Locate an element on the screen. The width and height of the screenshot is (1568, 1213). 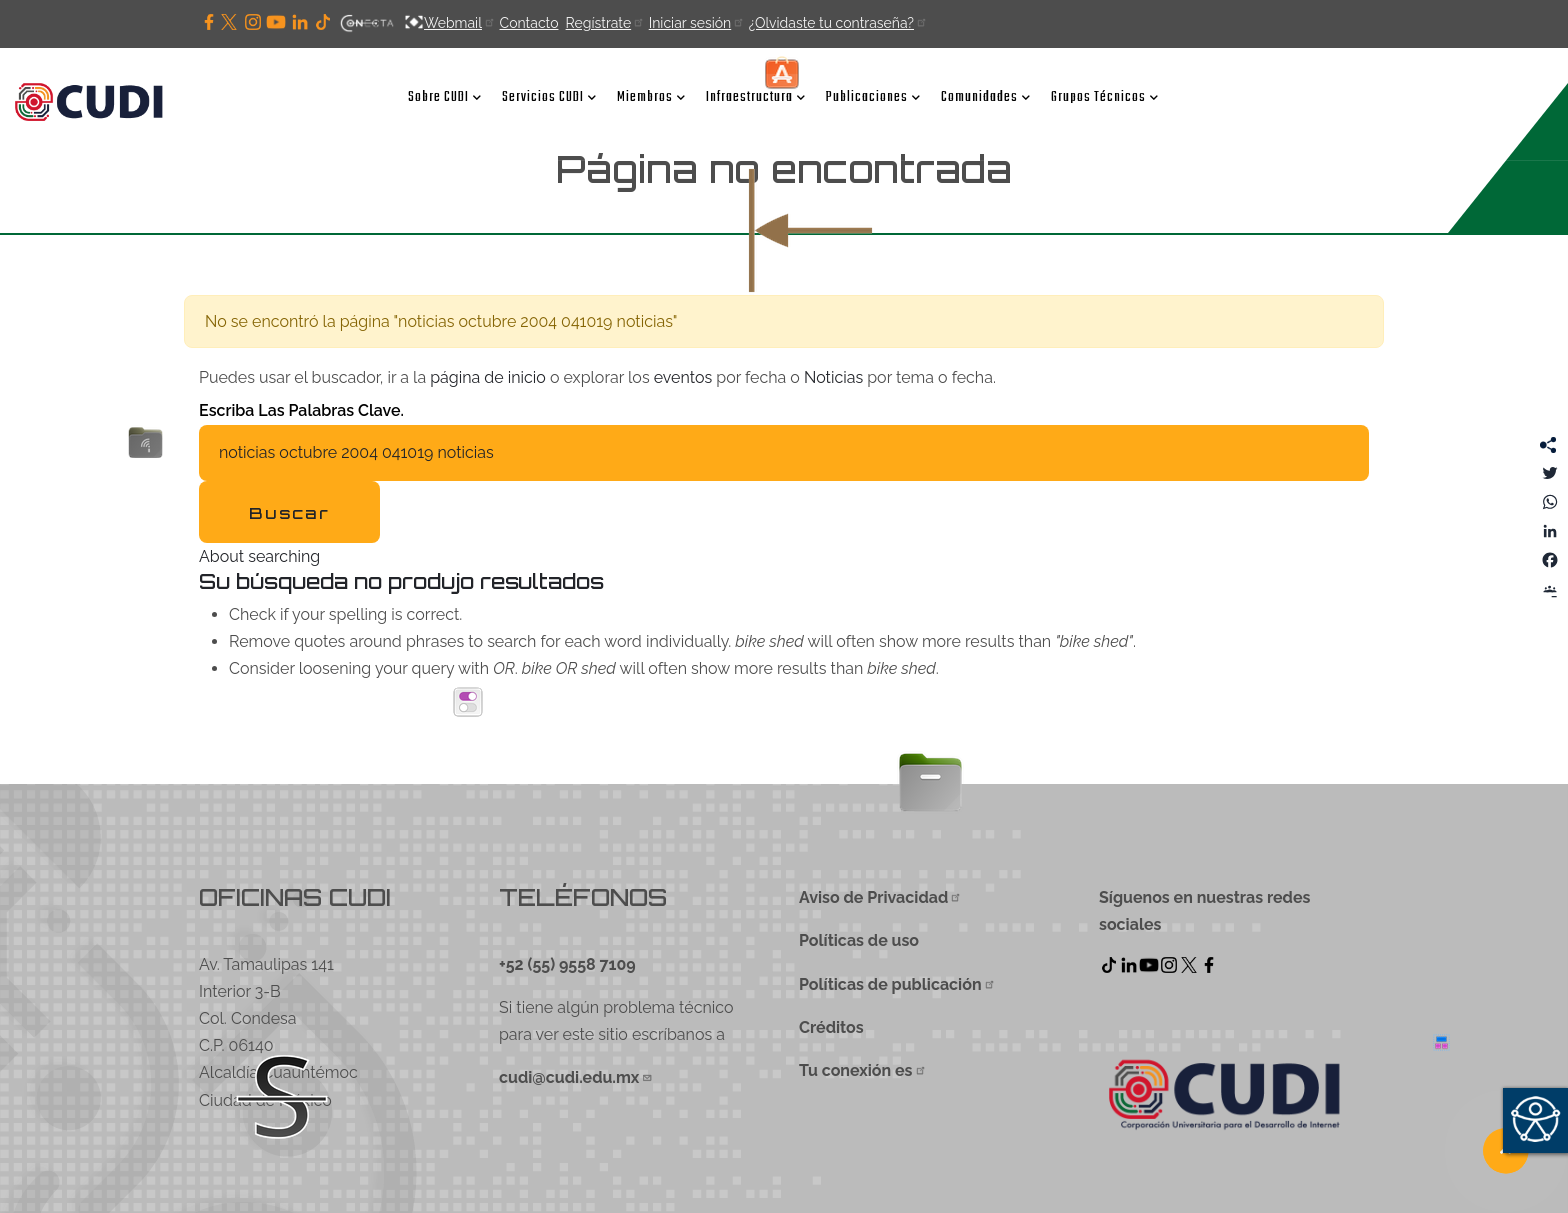
open insync cloud sync folder is located at coordinates (145, 442).